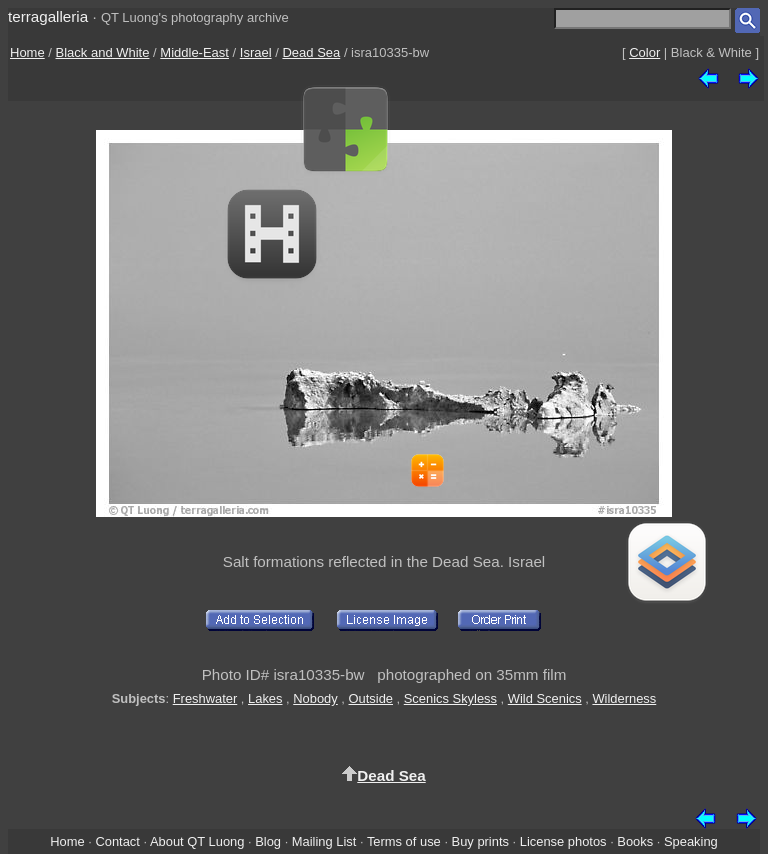 The image size is (768, 854). What do you see at coordinates (667, 562) in the screenshot?
I see `open ripcord messaging app` at bounding box center [667, 562].